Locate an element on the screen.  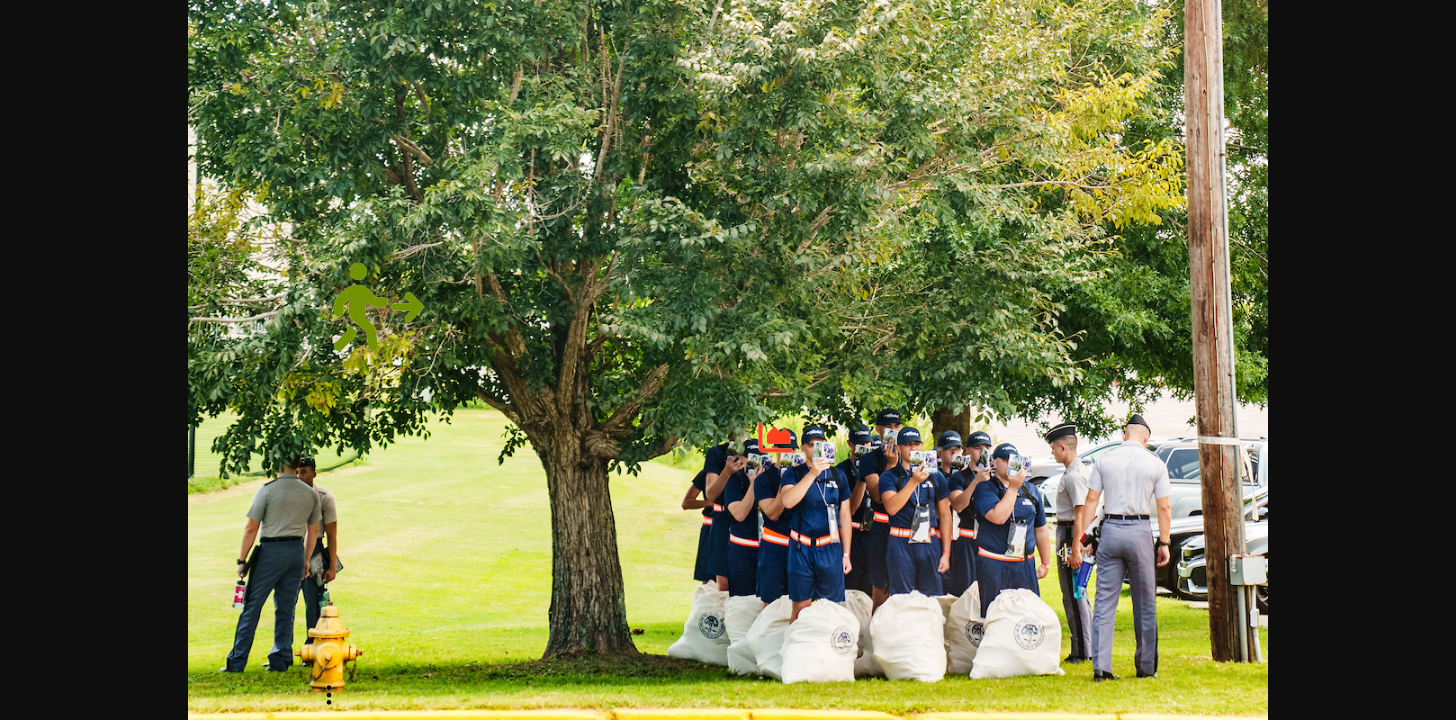
open more options menu is located at coordinates (329, 695).